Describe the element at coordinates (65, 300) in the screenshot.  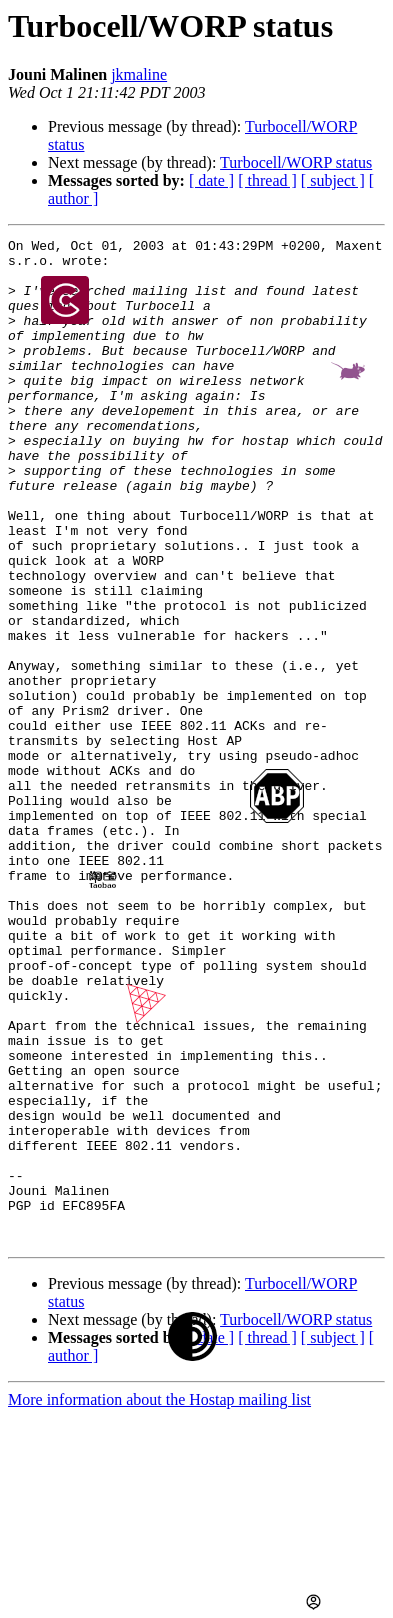
I see `cheerio library logo` at that location.